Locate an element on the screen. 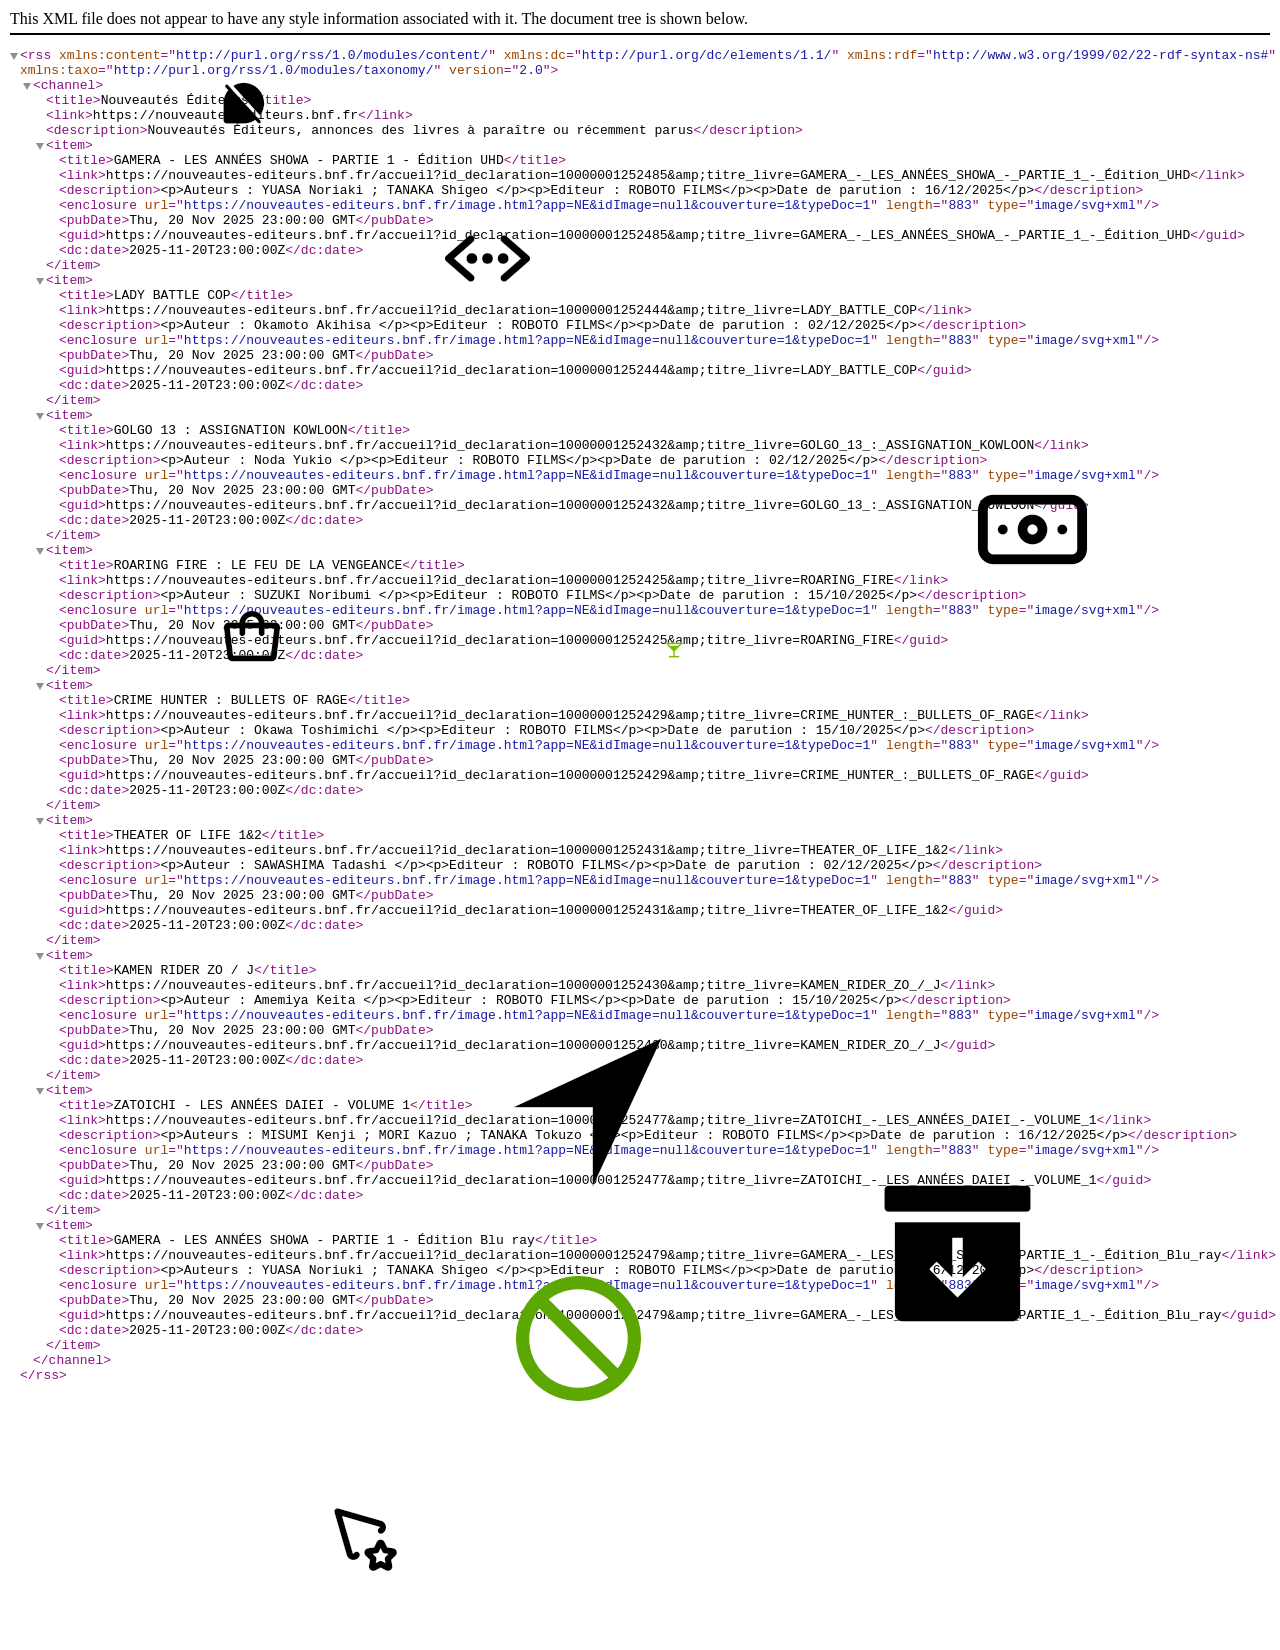  archive this item is located at coordinates (957, 1253).